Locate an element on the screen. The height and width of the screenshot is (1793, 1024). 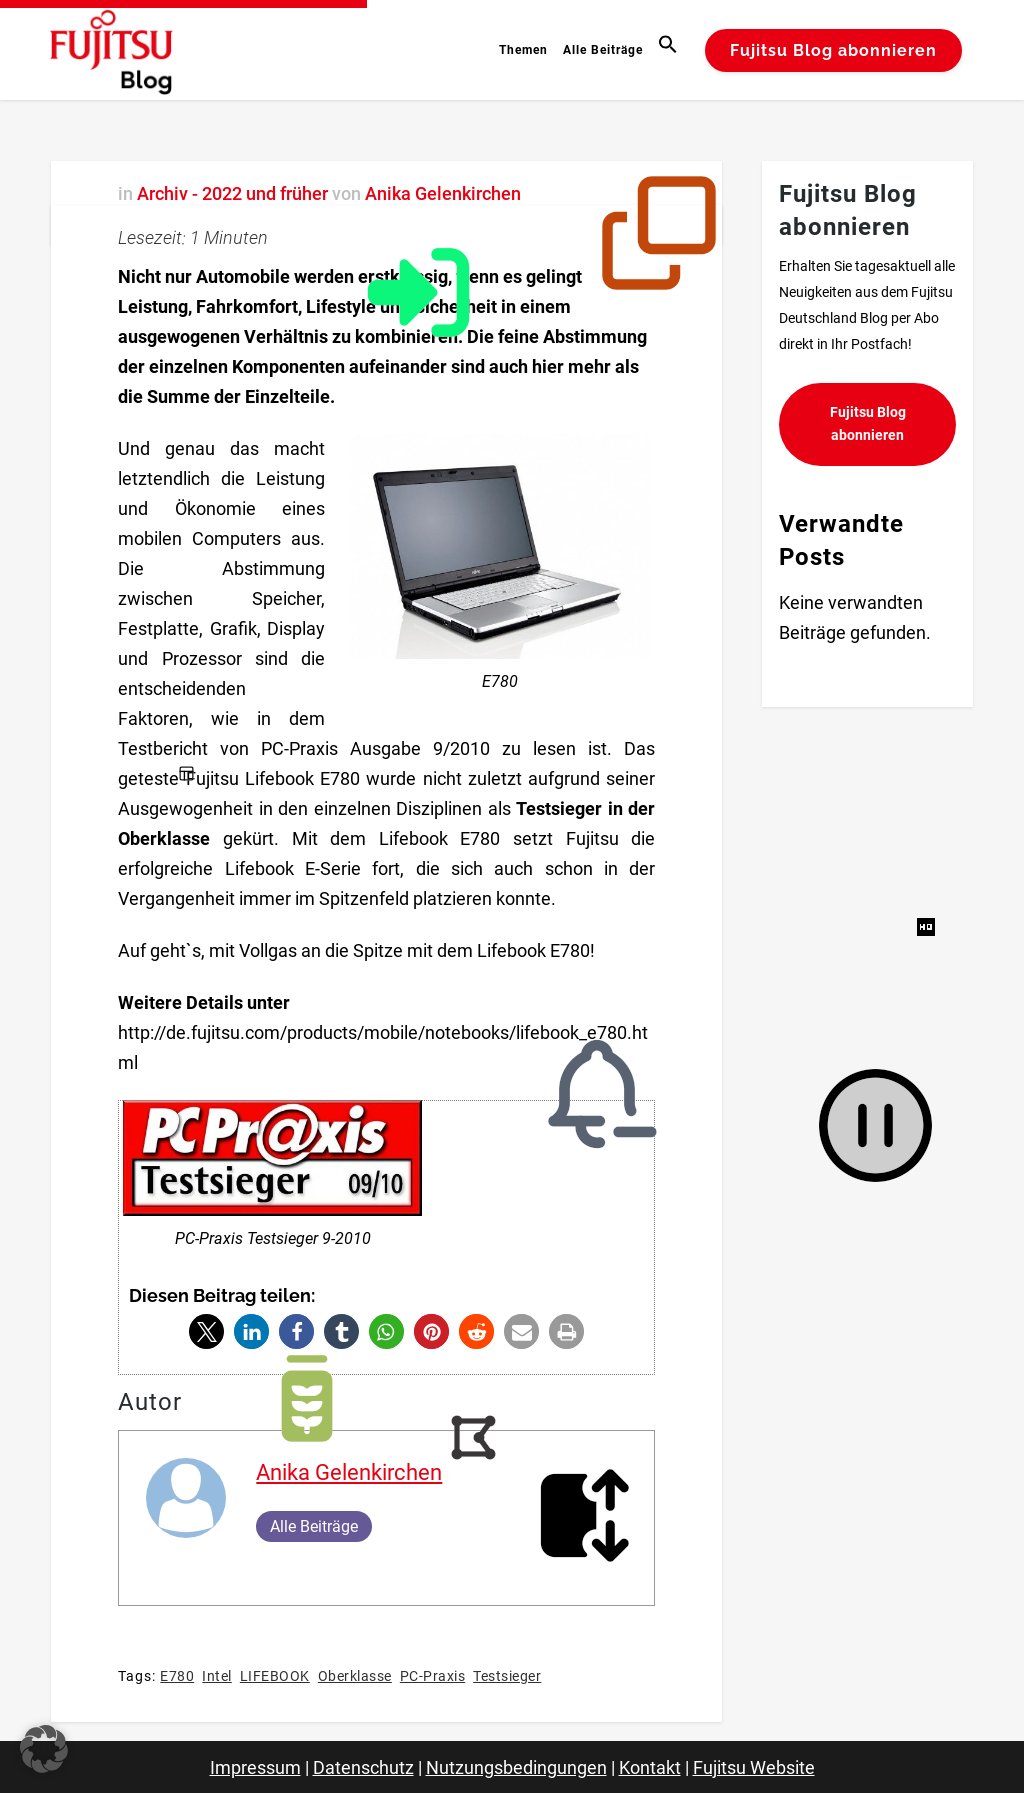
indicates high definition video quality is available is located at coordinates (926, 927).